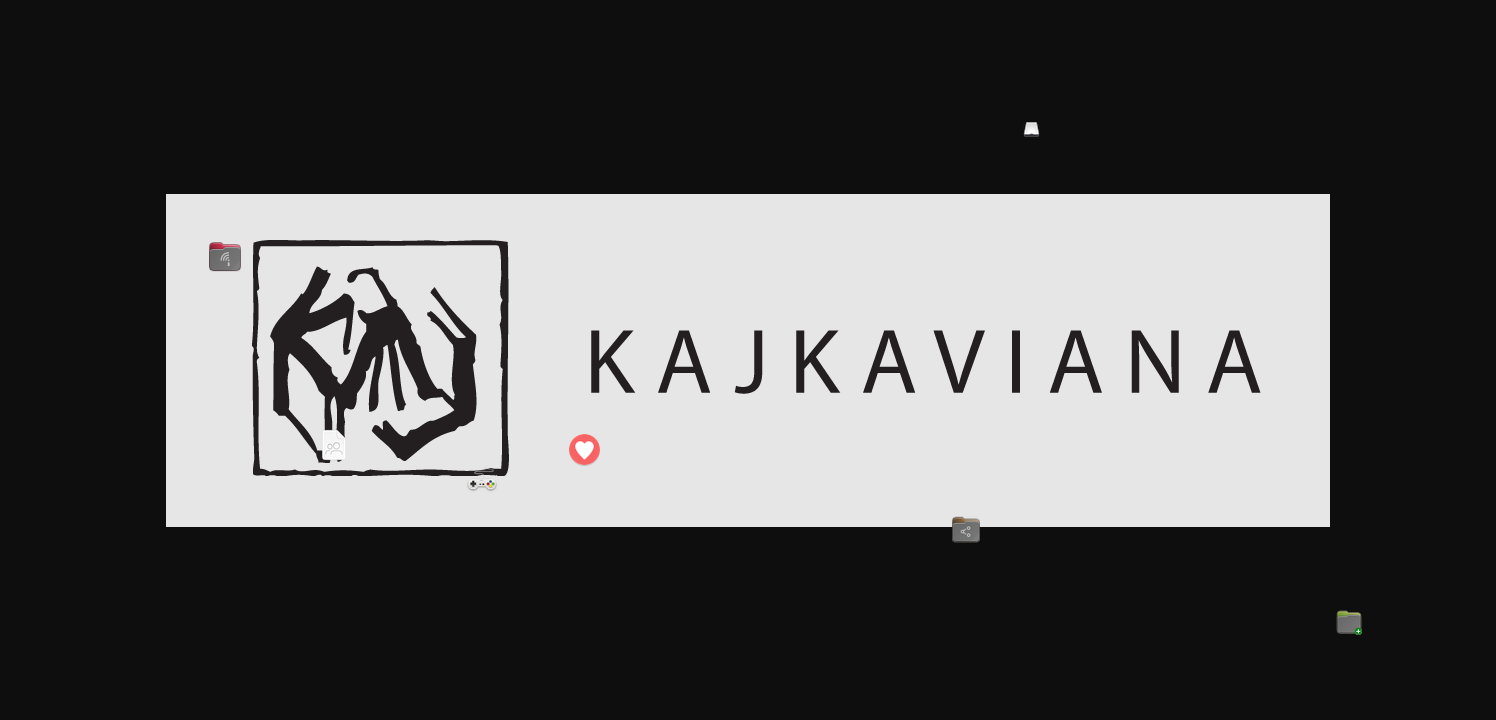 The width and height of the screenshot is (1496, 720). Describe the element at coordinates (482, 478) in the screenshot. I see `configure gaming controller settings` at that location.